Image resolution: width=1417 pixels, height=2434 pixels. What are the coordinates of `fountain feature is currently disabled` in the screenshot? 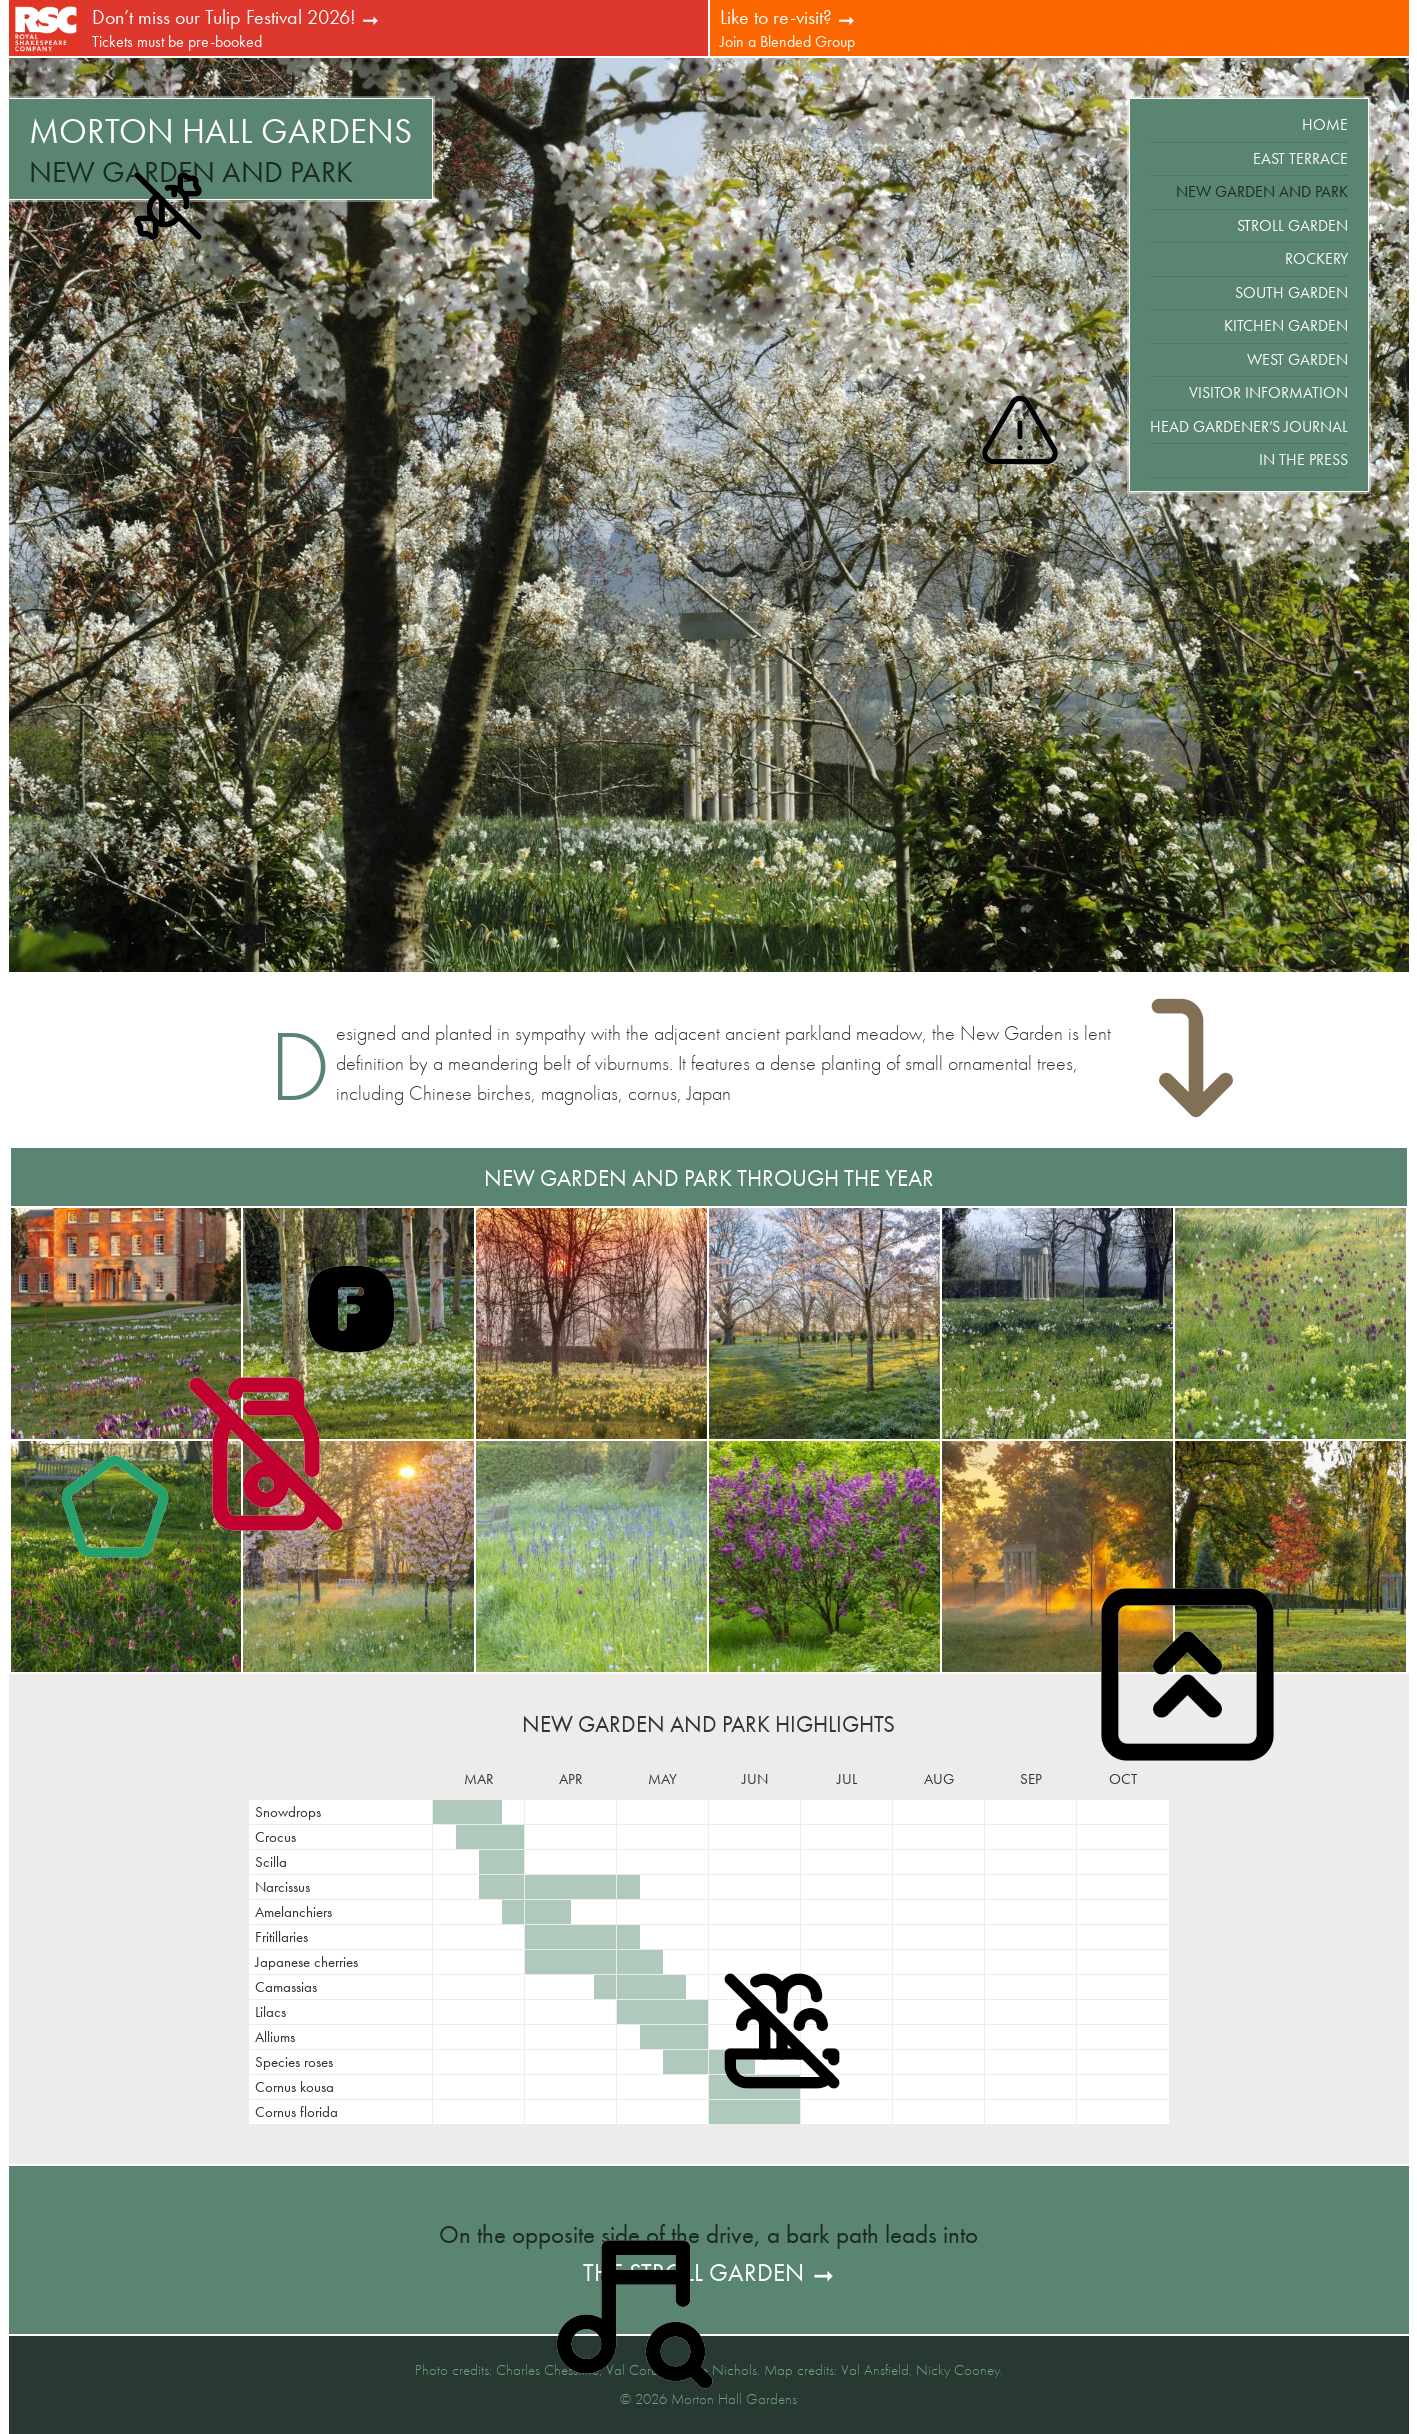 It's located at (782, 2031).